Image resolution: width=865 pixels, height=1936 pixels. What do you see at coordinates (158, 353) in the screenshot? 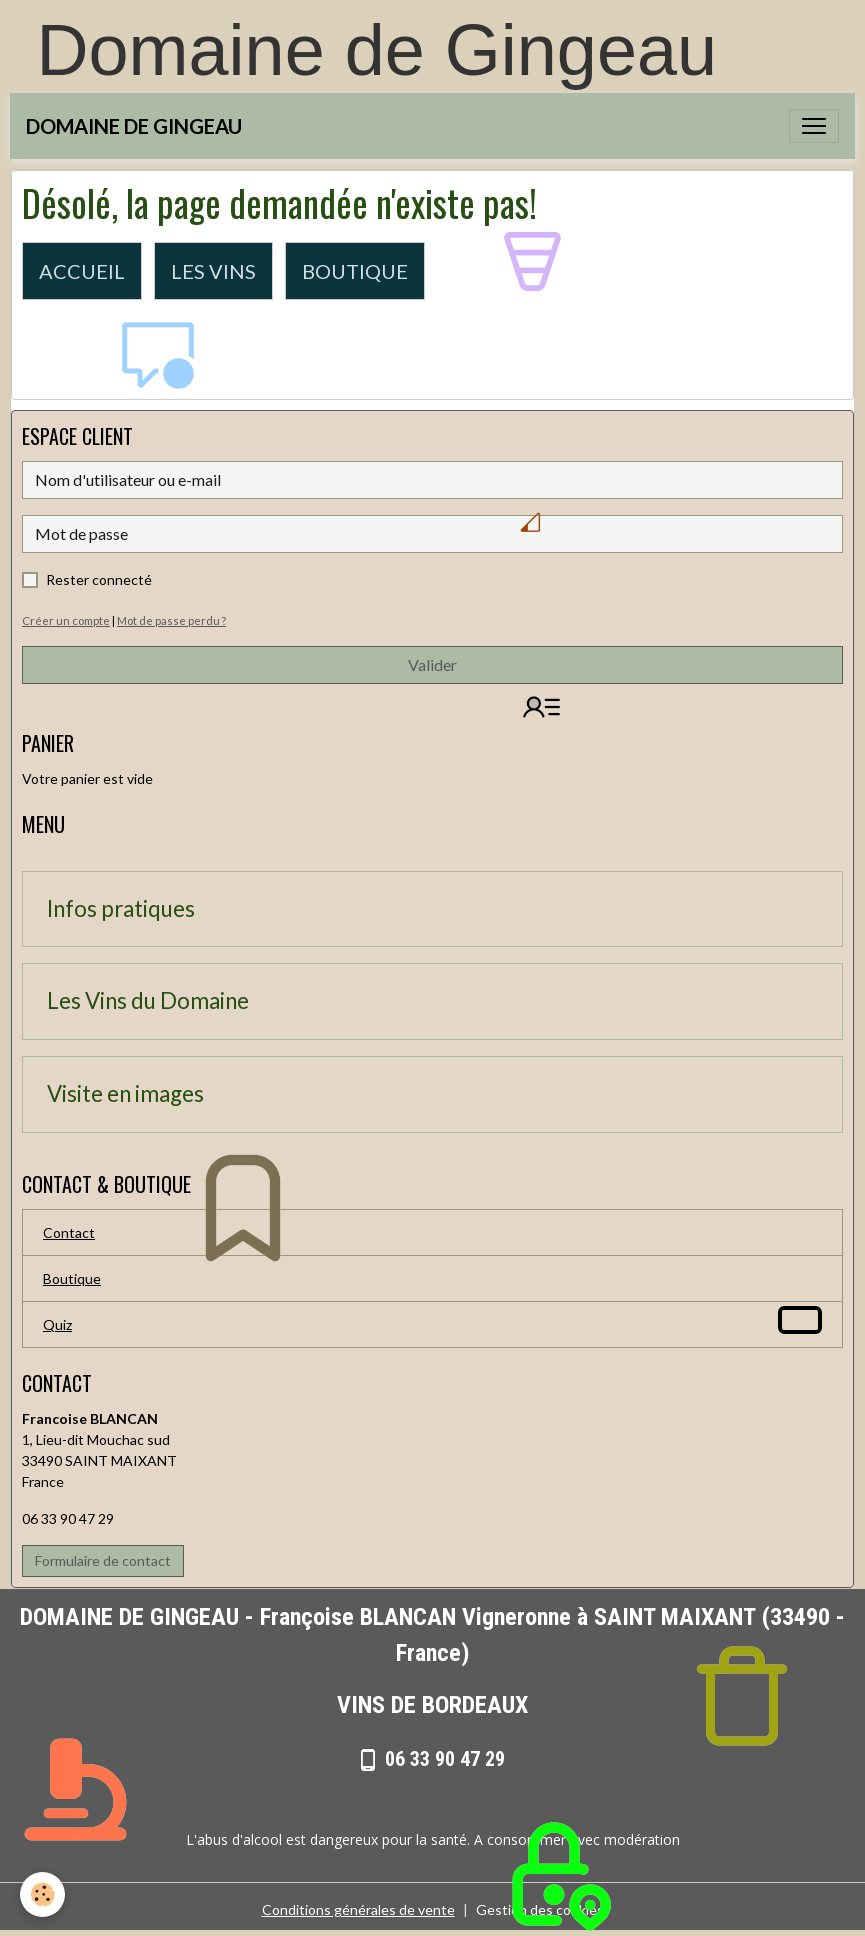
I see `view unresolved comments` at bounding box center [158, 353].